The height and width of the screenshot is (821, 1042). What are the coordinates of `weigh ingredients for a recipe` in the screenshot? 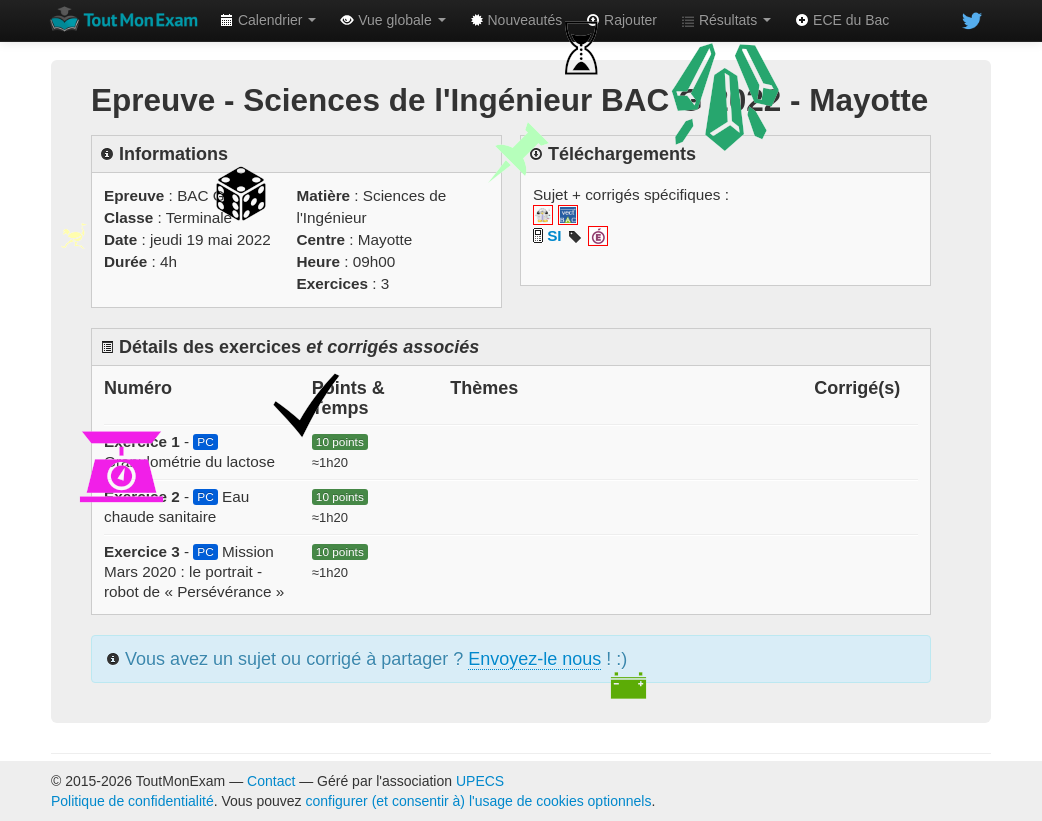 It's located at (121, 457).